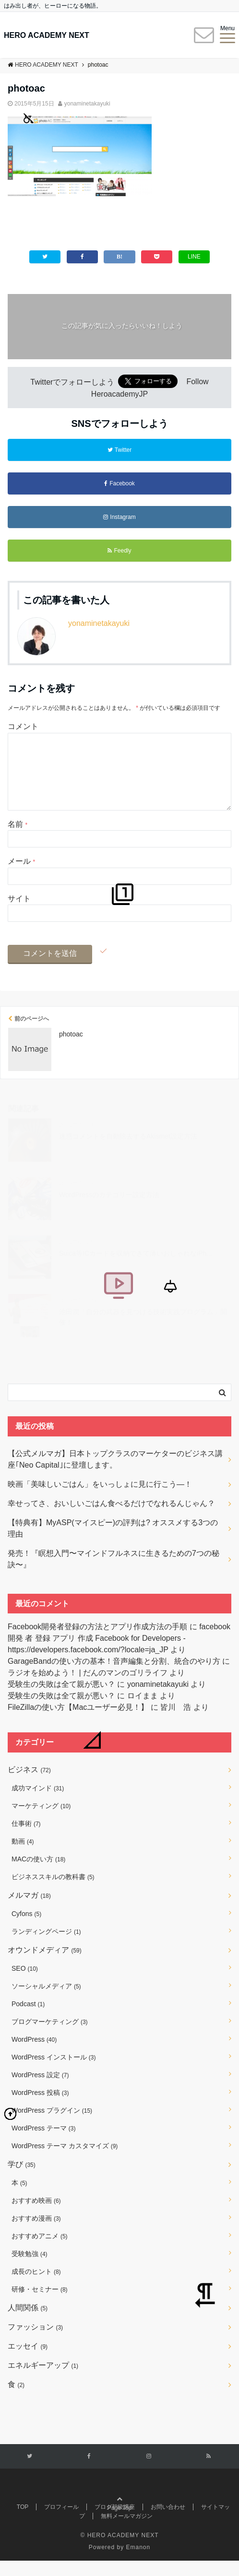 This screenshot has height=2576, width=239. What do you see at coordinates (28, 118) in the screenshot?
I see `indicates wheelchair accessibility is unavailable` at bounding box center [28, 118].